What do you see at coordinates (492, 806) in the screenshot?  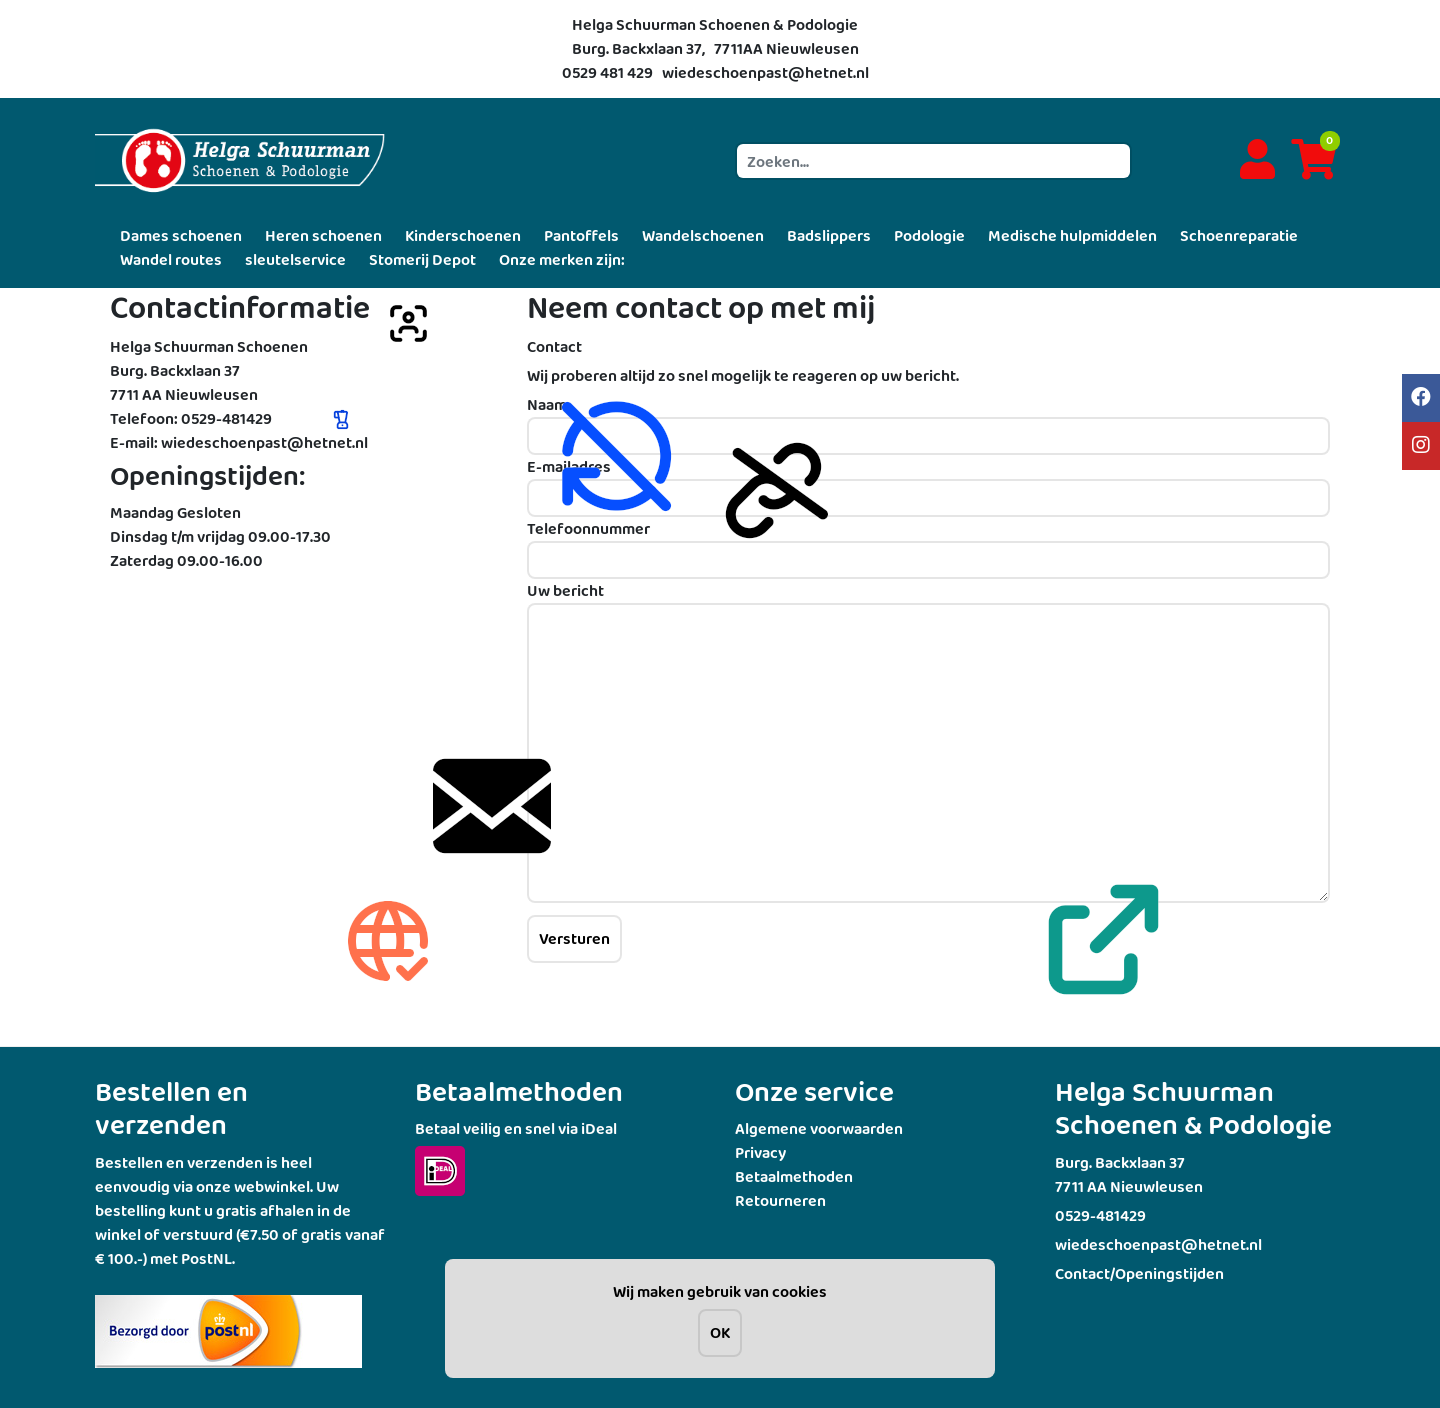 I see `open your inbox` at bounding box center [492, 806].